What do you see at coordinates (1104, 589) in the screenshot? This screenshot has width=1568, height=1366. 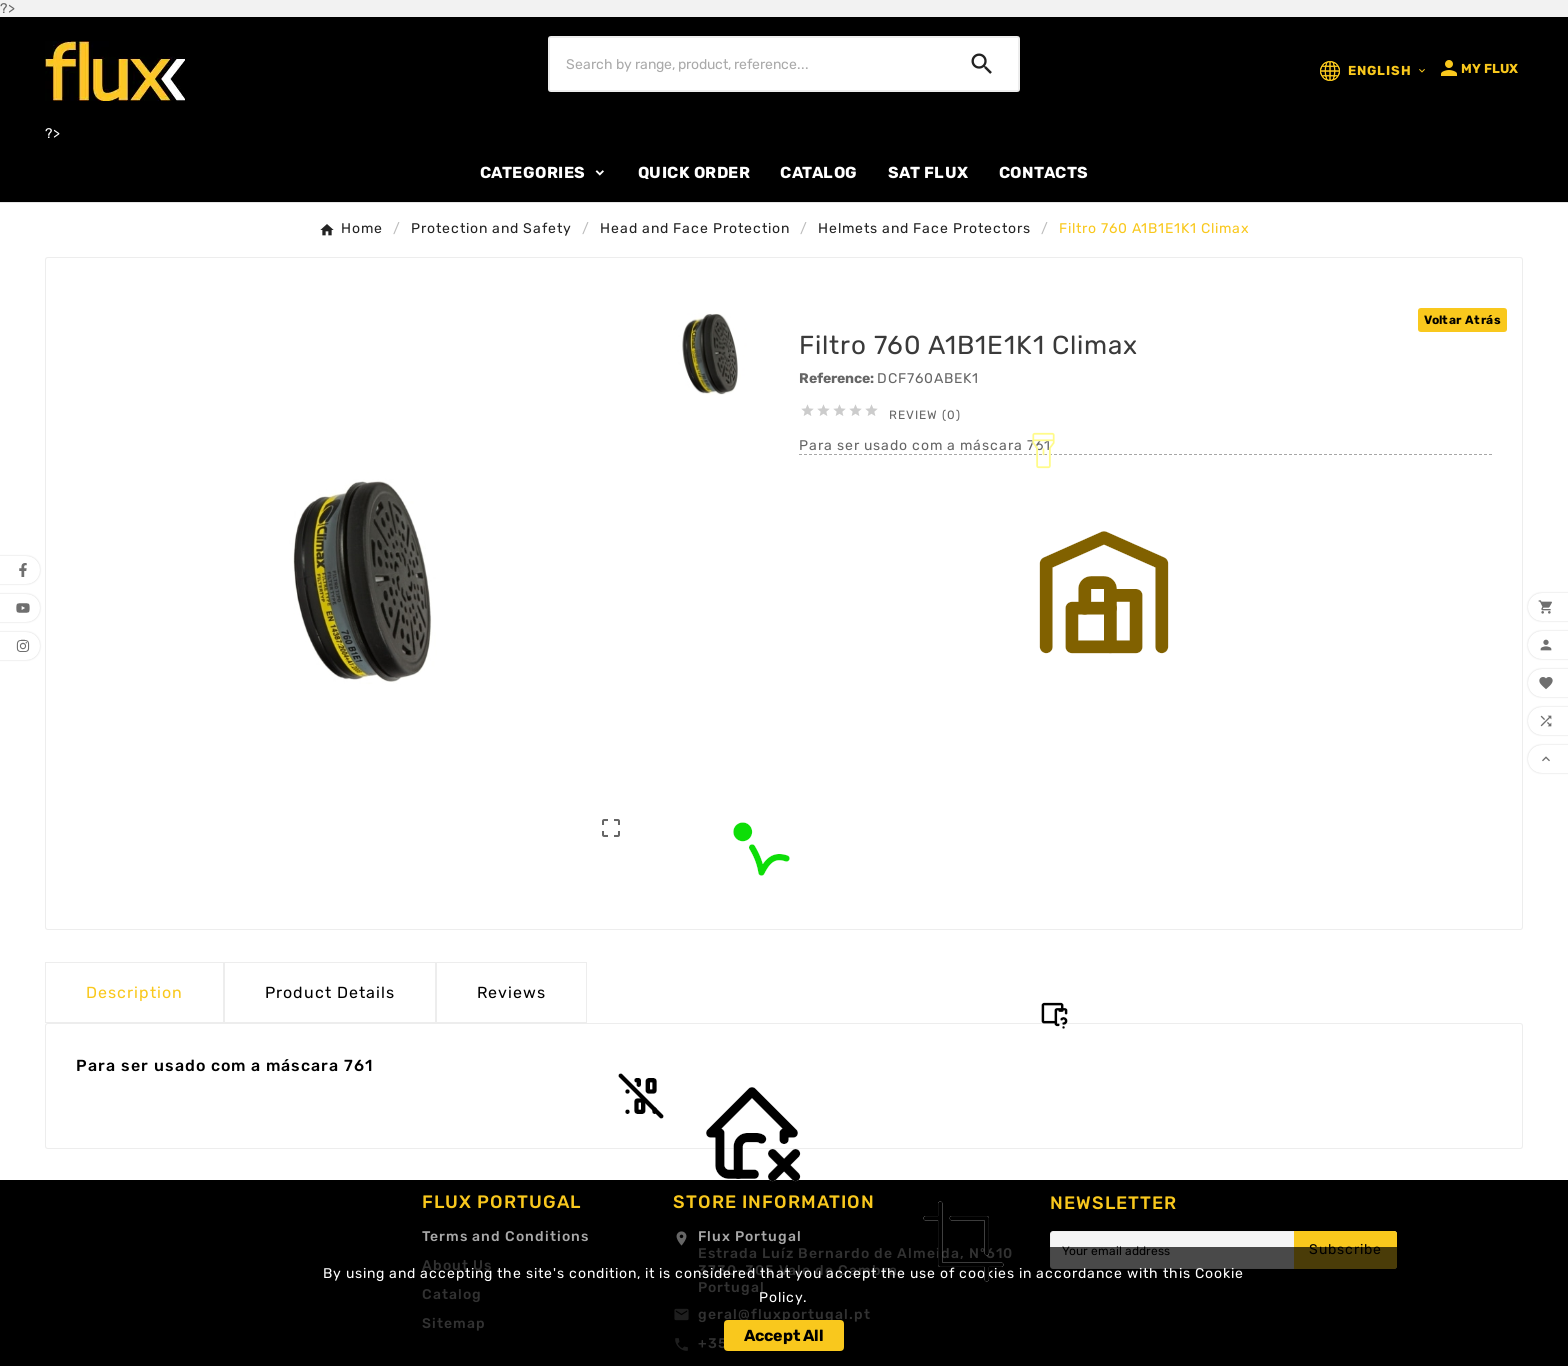 I see `access warehouse inventory` at bounding box center [1104, 589].